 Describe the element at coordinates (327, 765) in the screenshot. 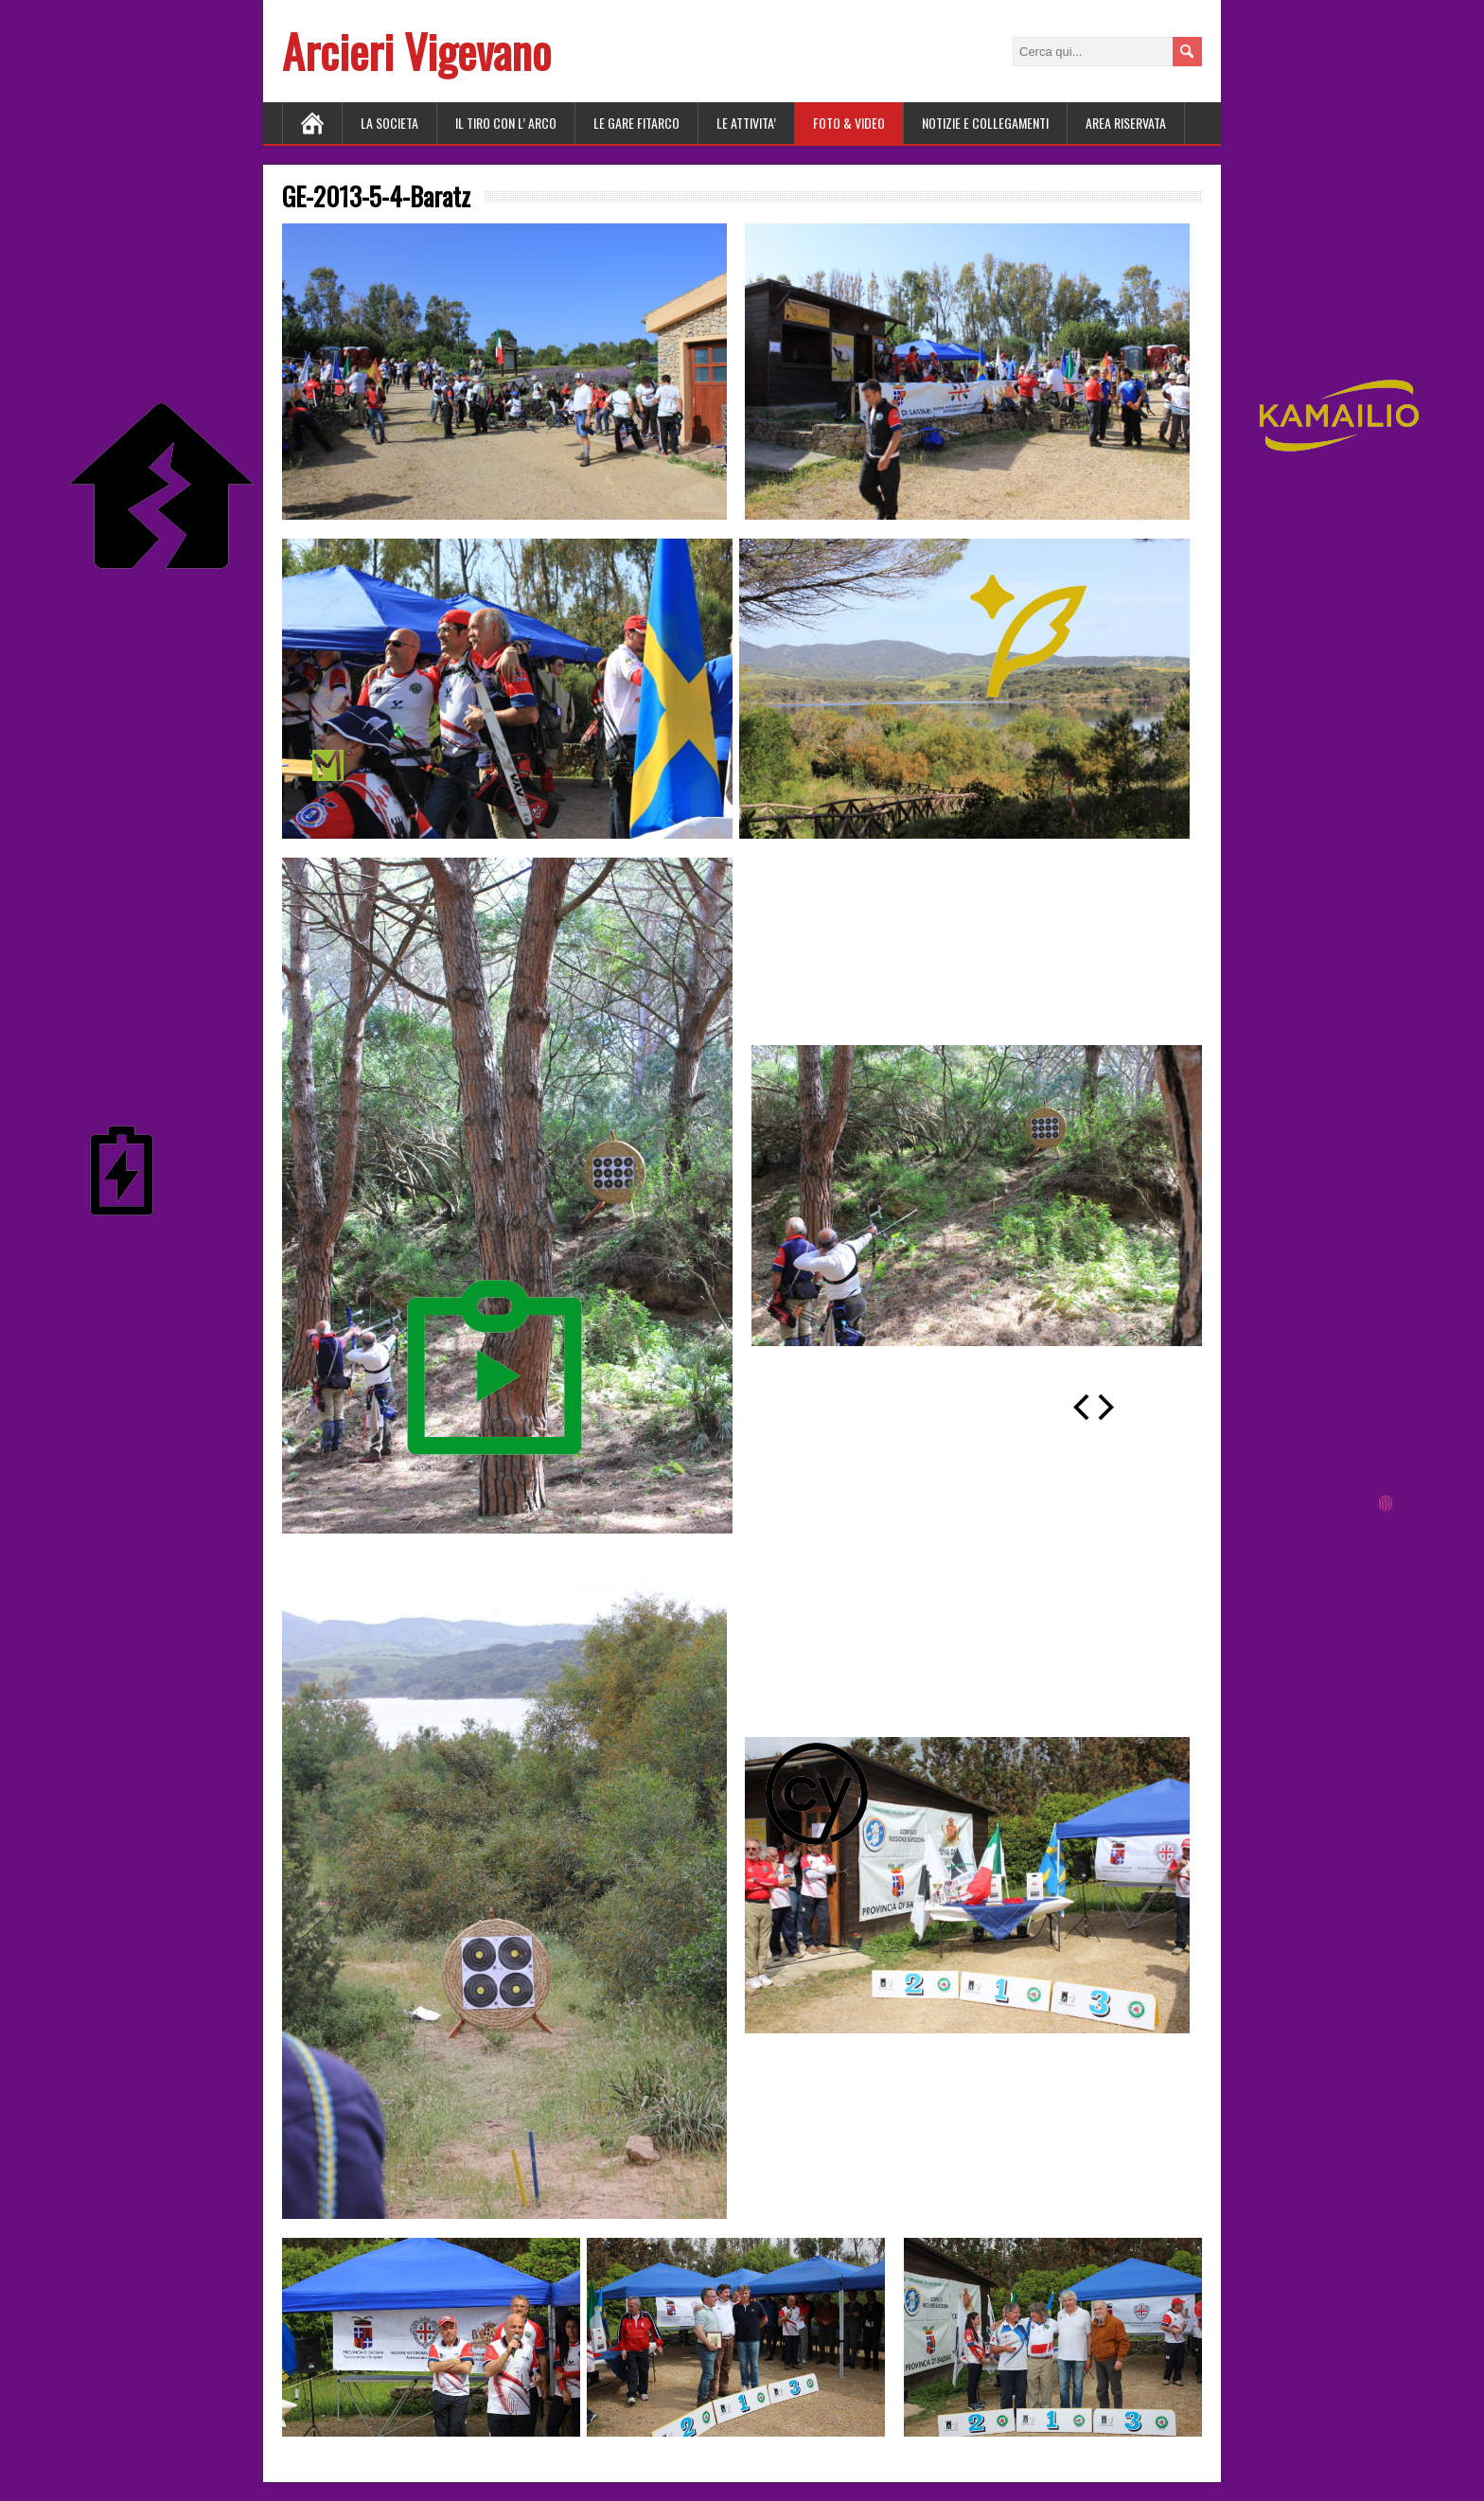

I see `visit the models resource website` at that location.